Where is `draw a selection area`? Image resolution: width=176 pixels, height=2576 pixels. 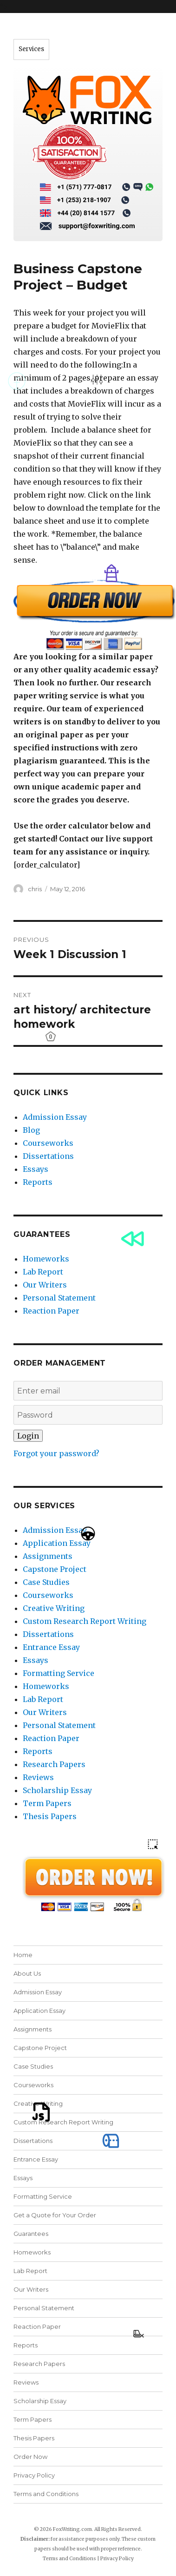
draw a selection area is located at coordinates (153, 1844).